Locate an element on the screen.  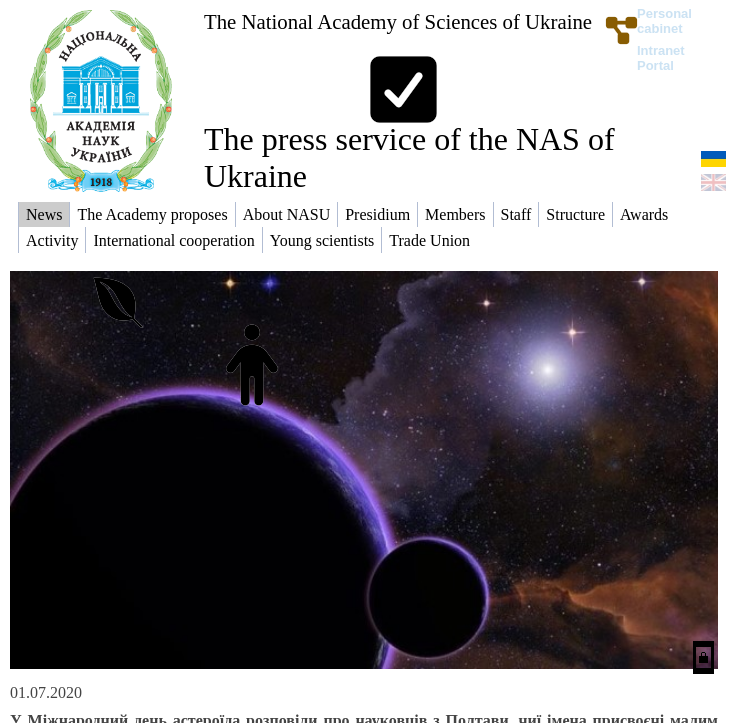
lock screen in portrait orientation is located at coordinates (703, 657).